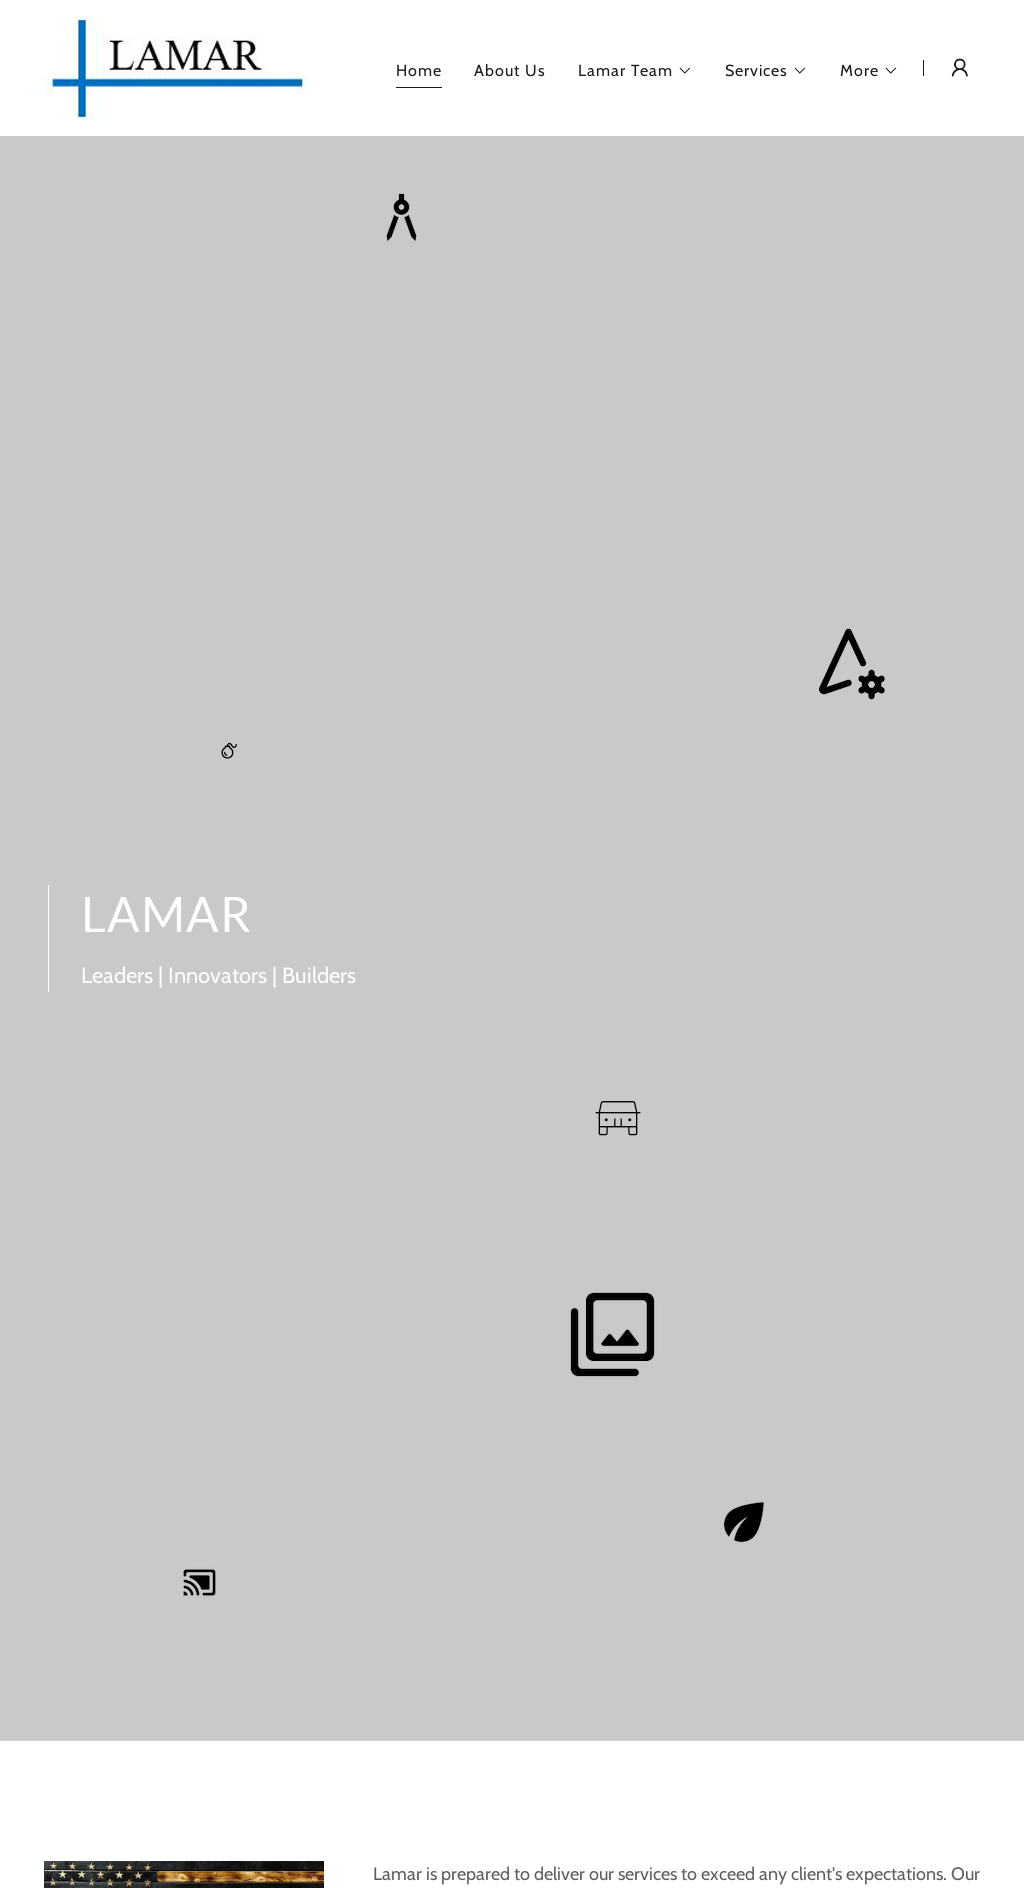 Image resolution: width=1024 pixels, height=1888 pixels. What do you see at coordinates (618, 1119) in the screenshot?
I see `select off-road or adventure vehicle type` at bounding box center [618, 1119].